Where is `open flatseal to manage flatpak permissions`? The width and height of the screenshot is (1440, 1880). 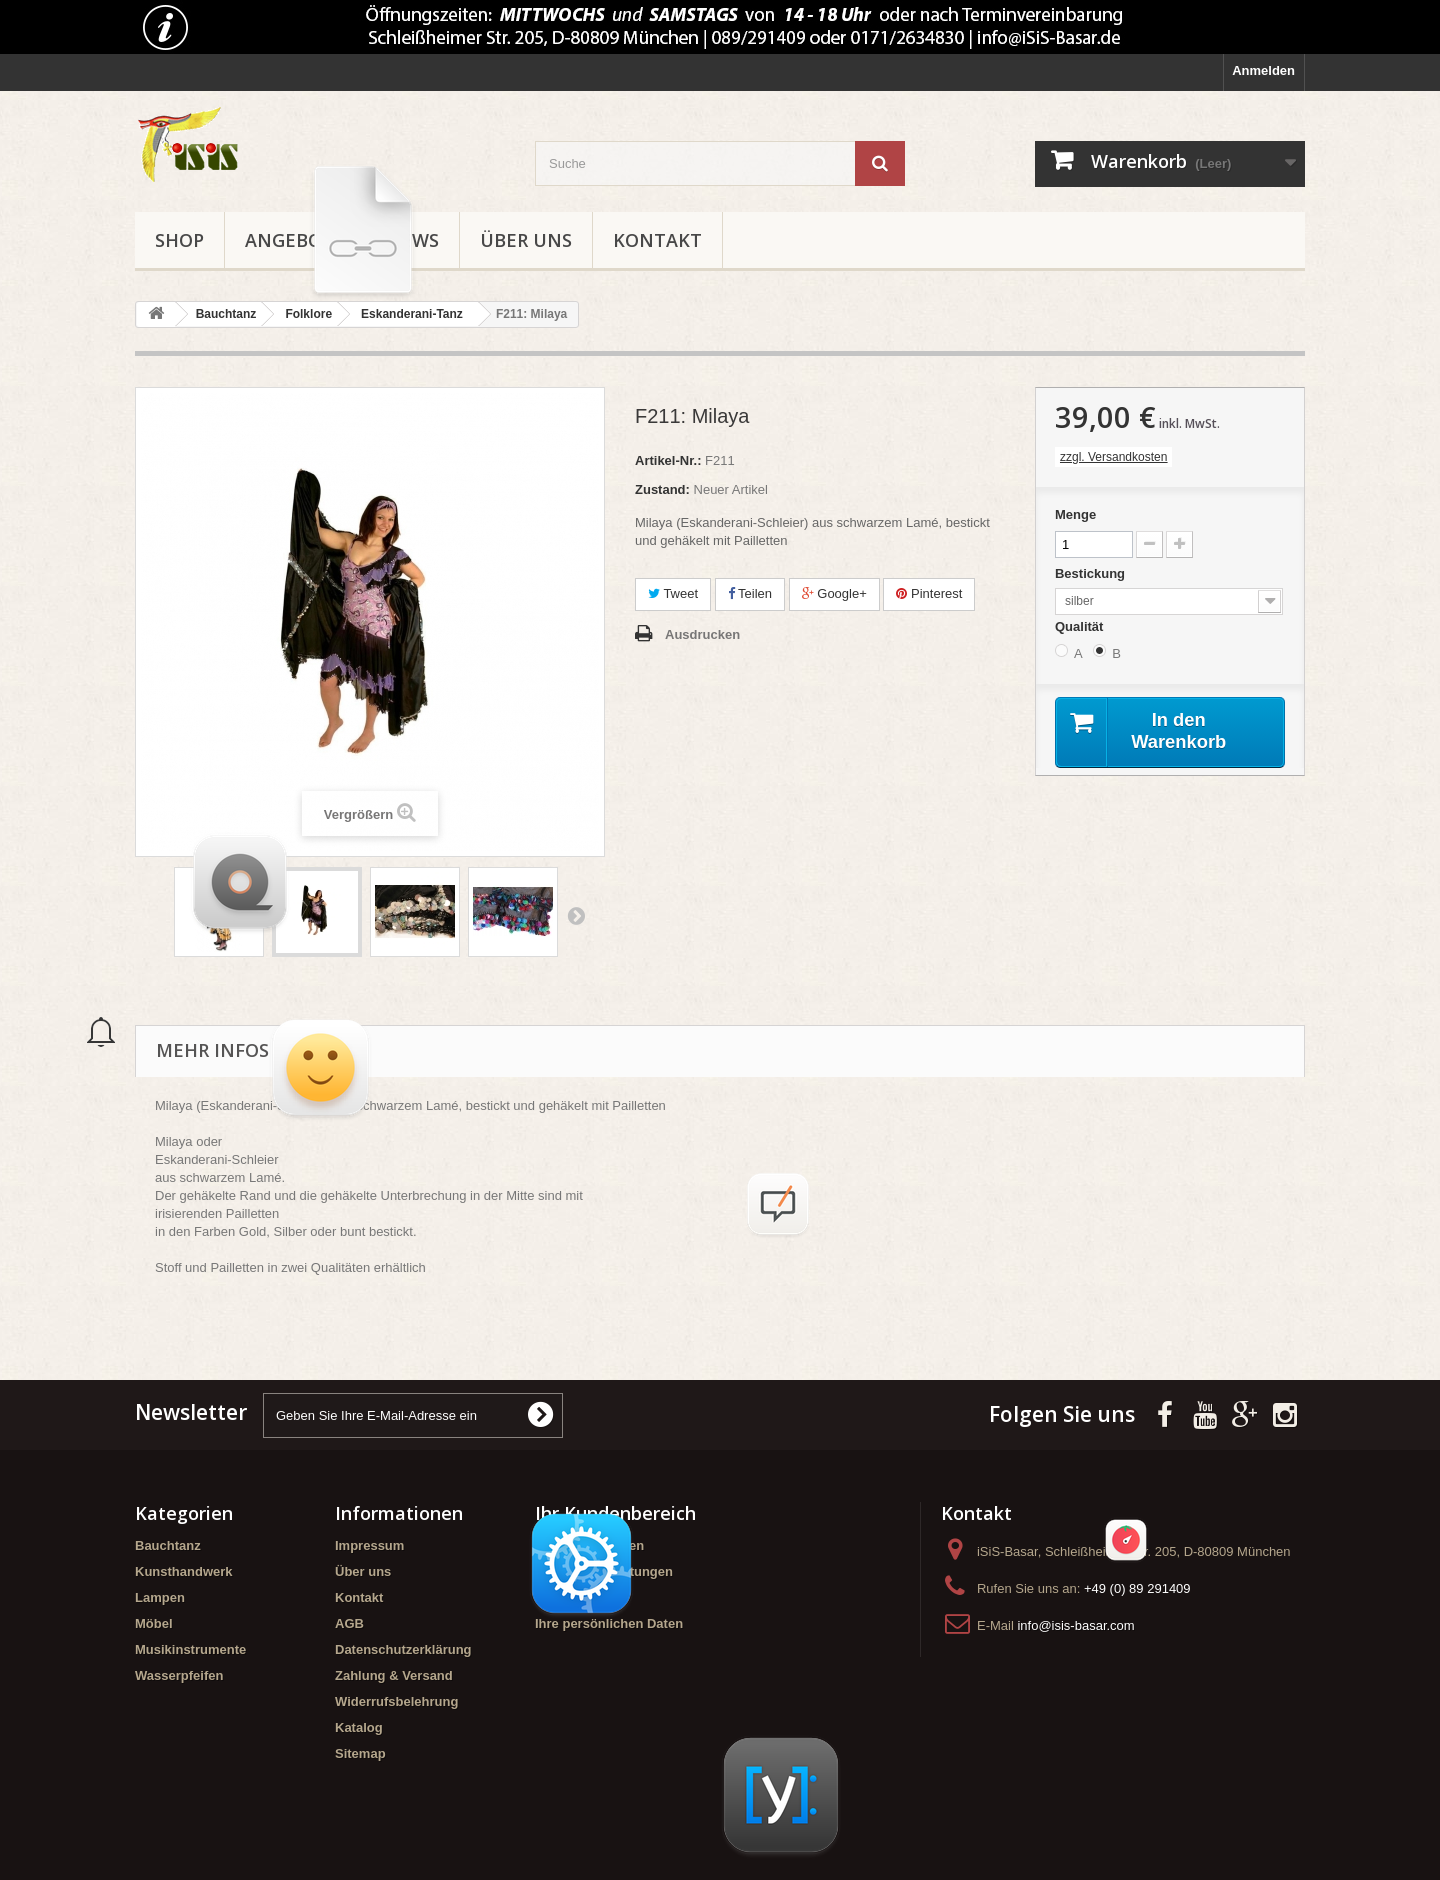
open flatseal to manage flatpak permissions is located at coordinates (240, 882).